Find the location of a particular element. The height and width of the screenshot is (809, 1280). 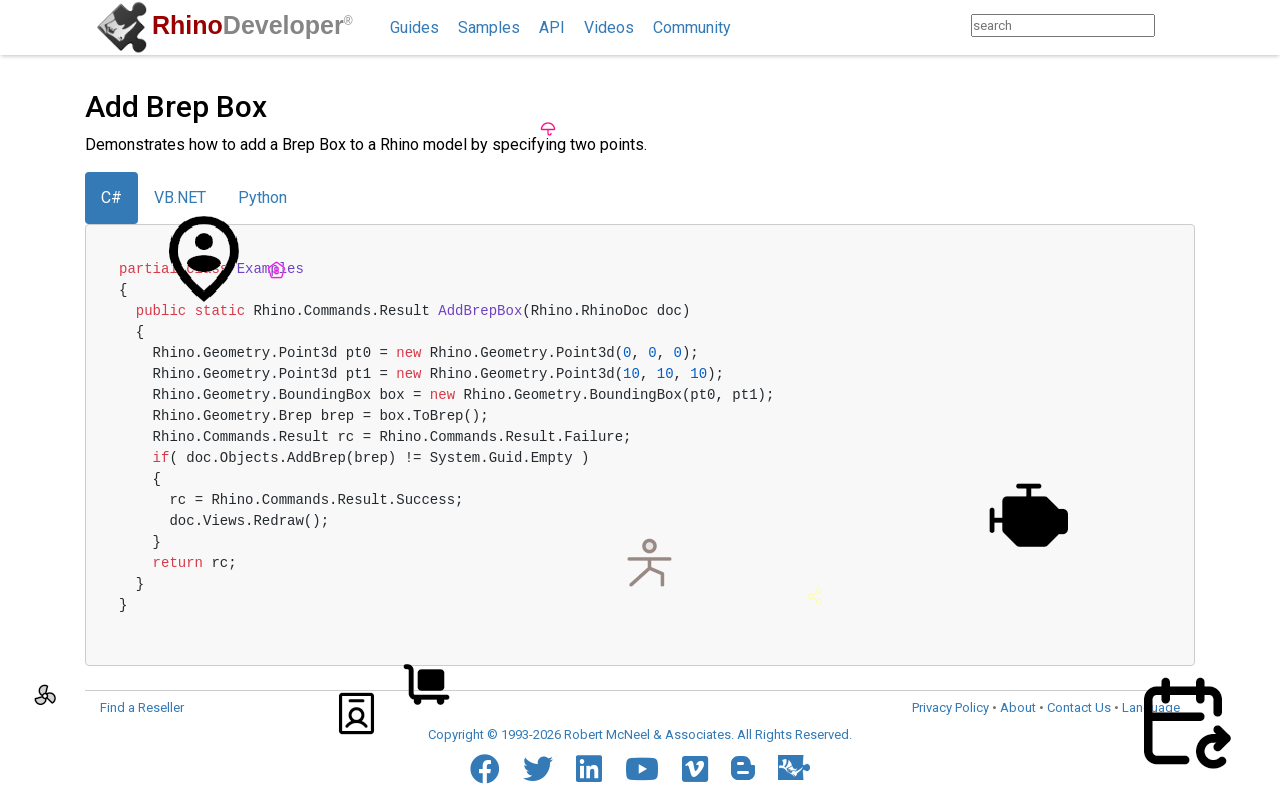

indicates step 8 in a multi-step process is located at coordinates (276, 270).